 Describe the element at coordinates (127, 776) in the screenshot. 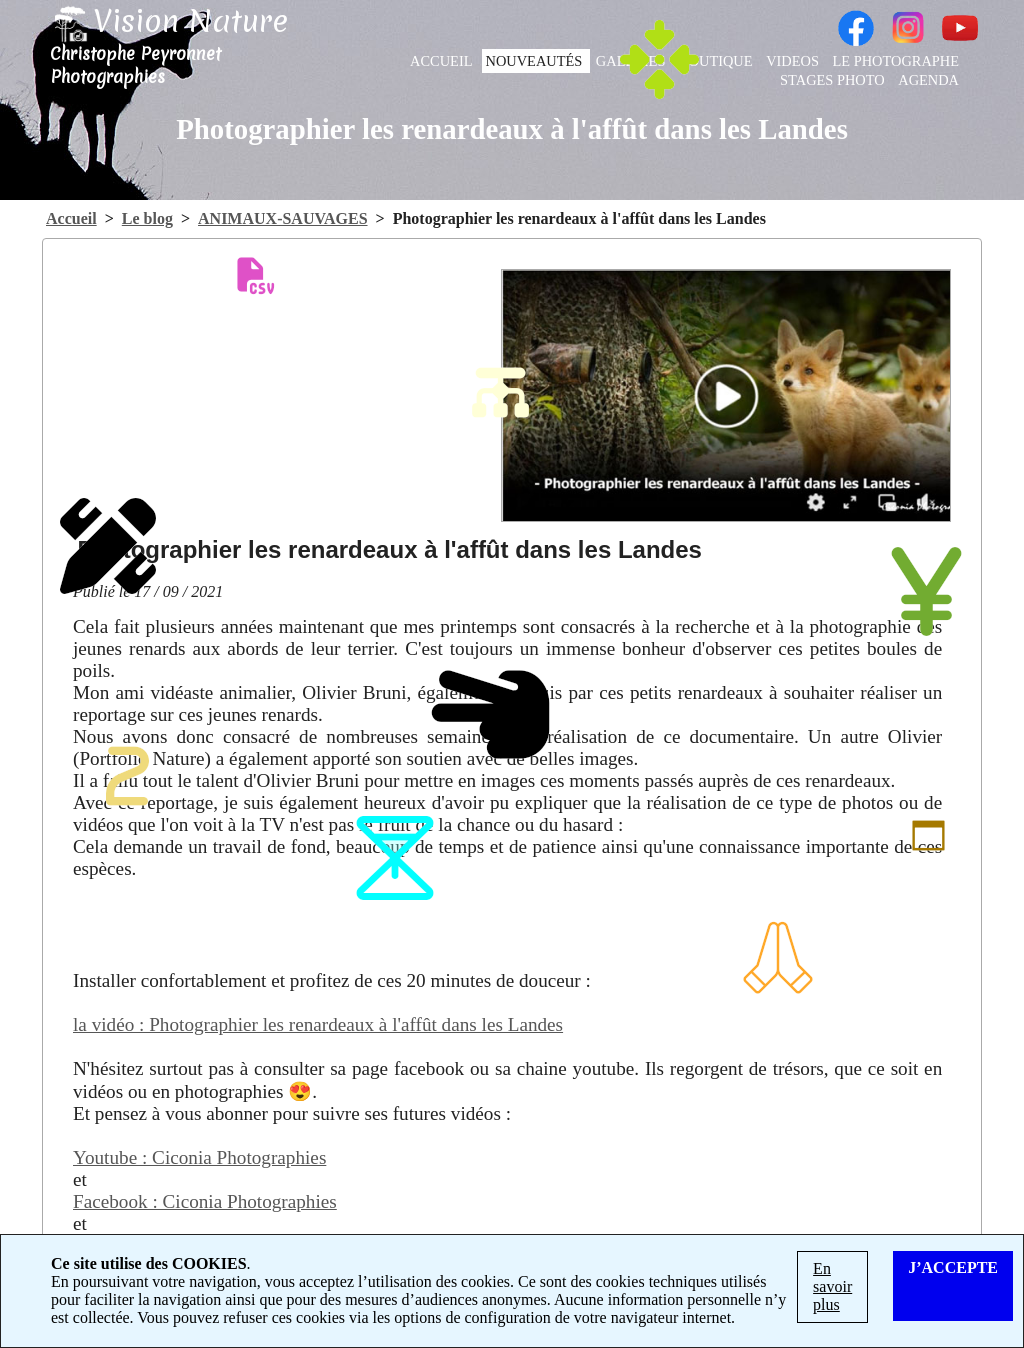

I see `indicates the number 2 or second item in a list` at that location.